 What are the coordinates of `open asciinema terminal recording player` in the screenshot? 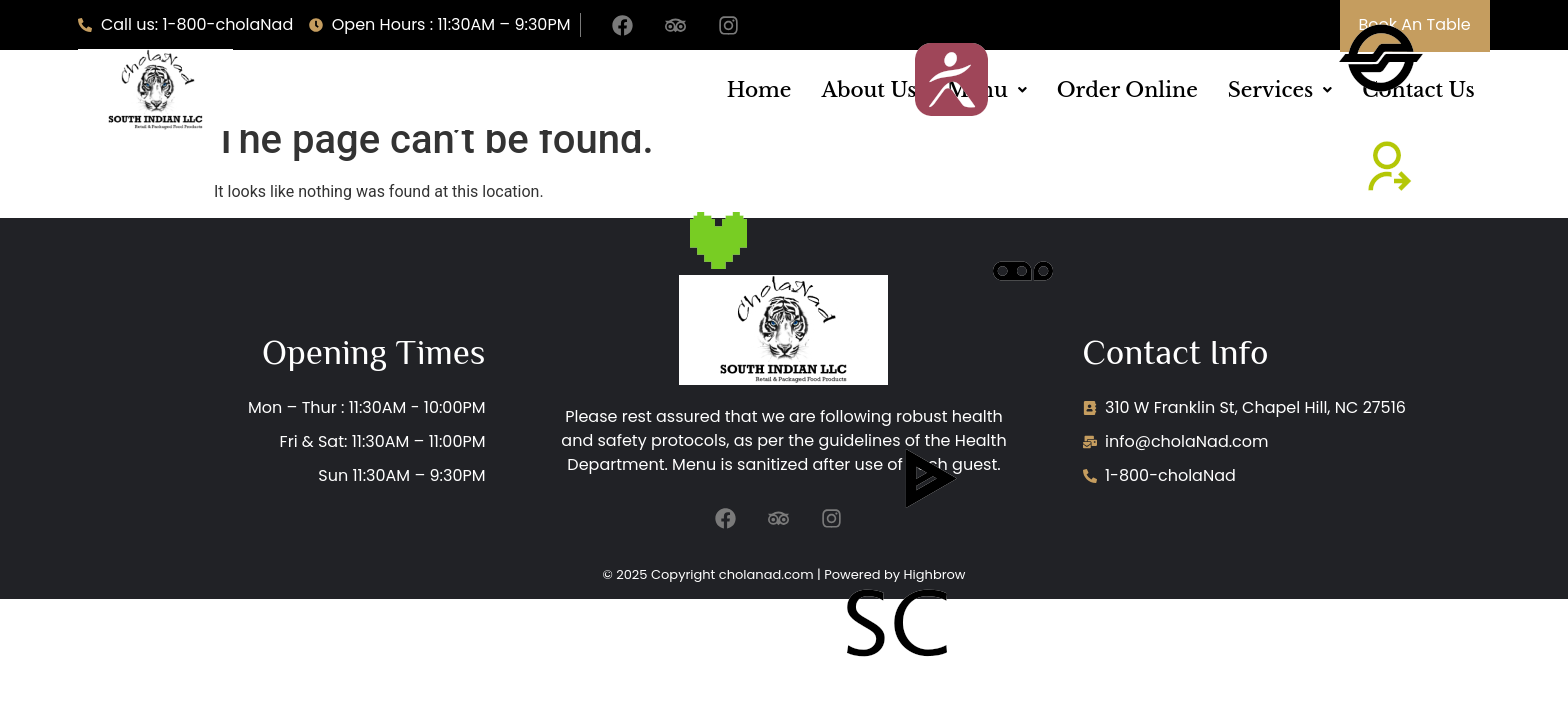 It's located at (931, 478).